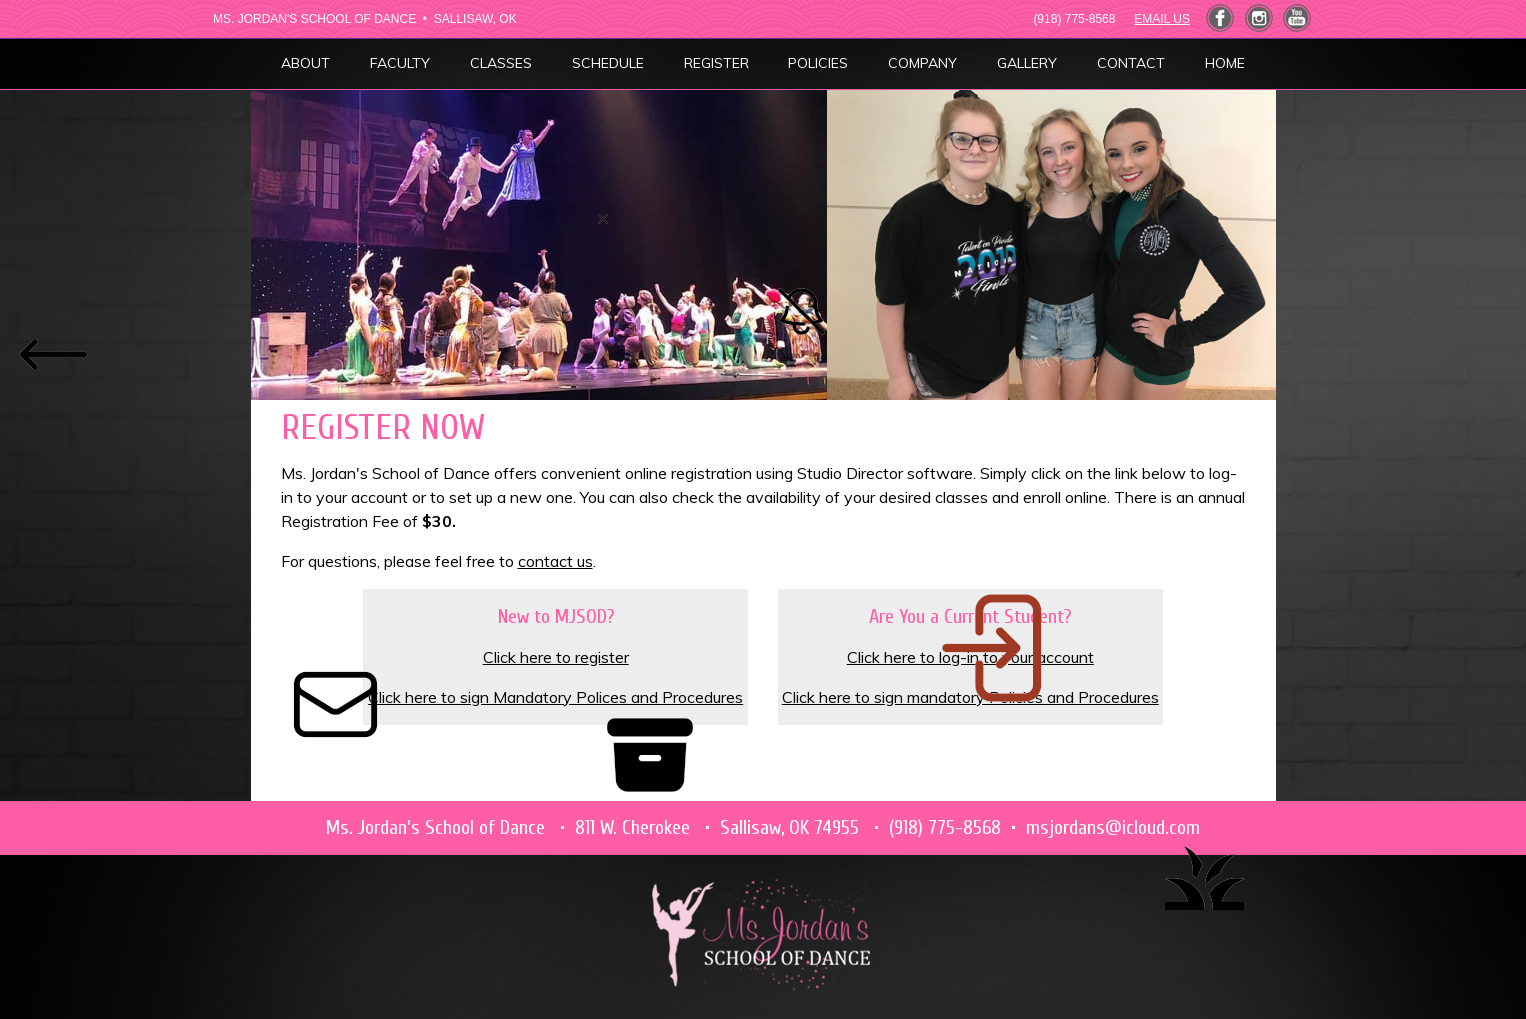 The image size is (1526, 1019). Describe the element at coordinates (603, 219) in the screenshot. I see `close or dismiss a dialog` at that location.